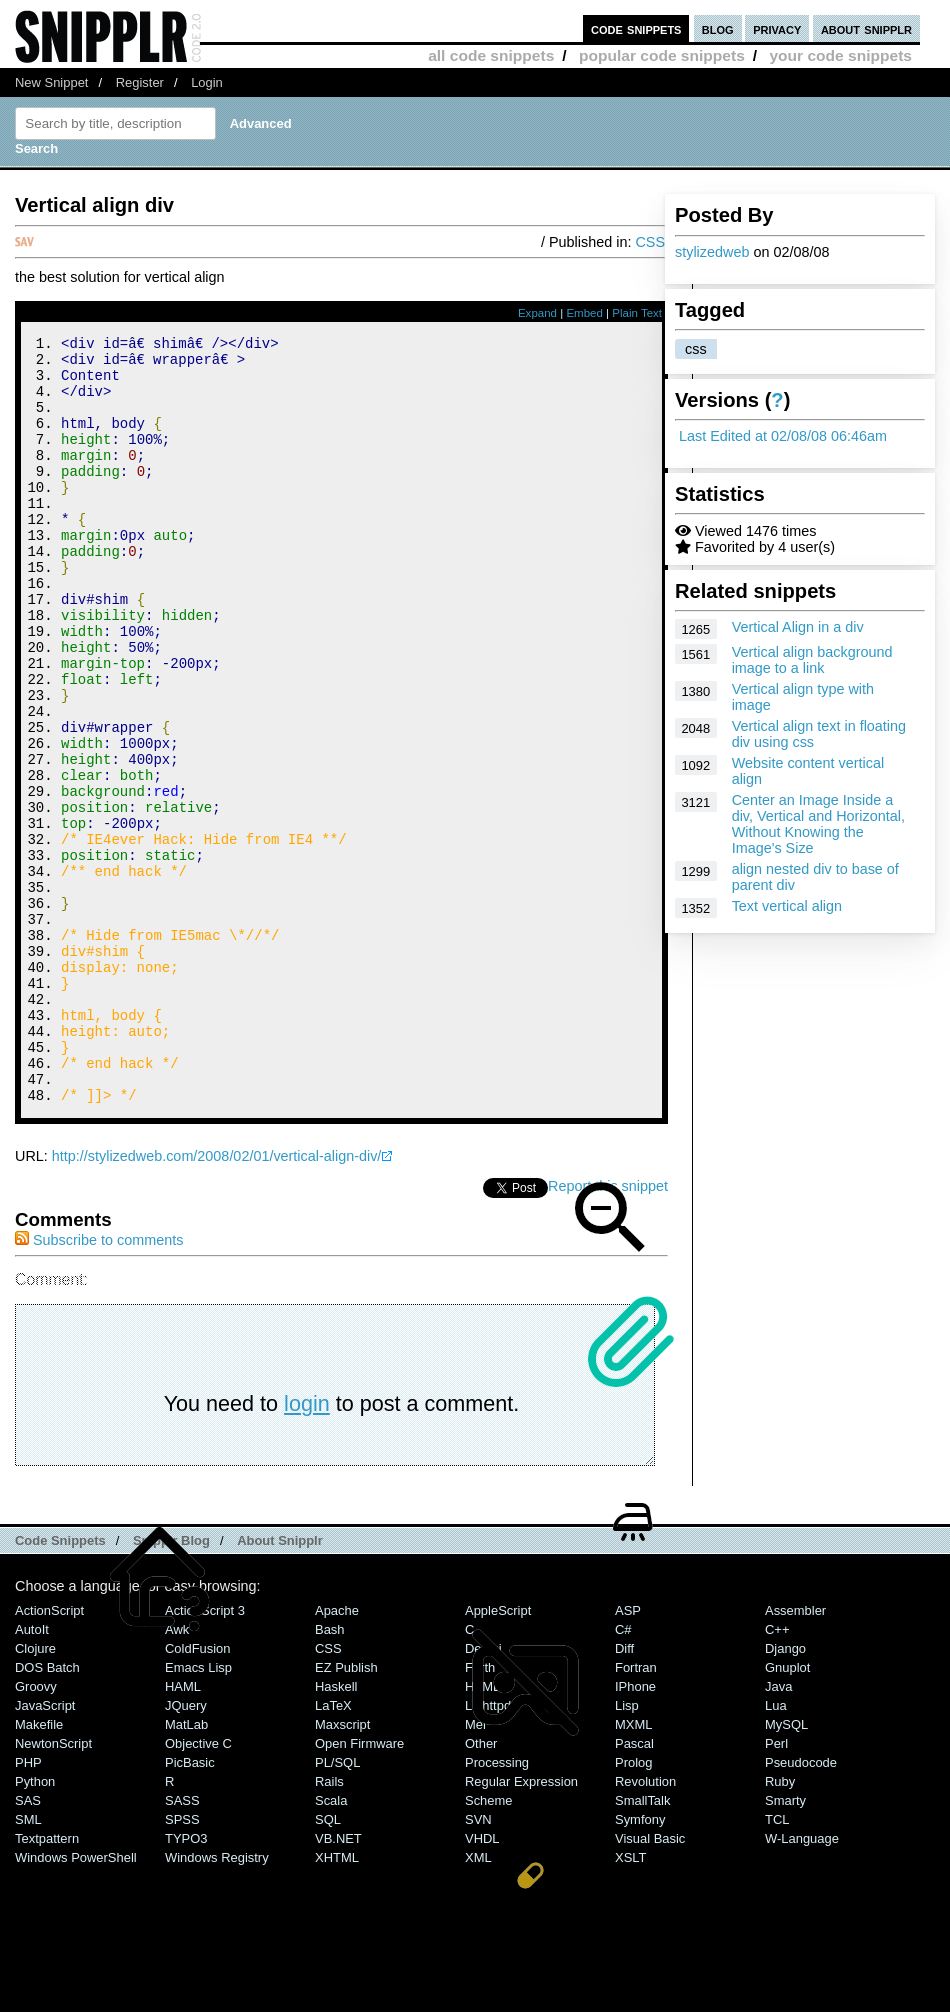 This screenshot has height=2012, width=950. I want to click on disable VR or cardboard viewer mode, so click(525, 1682).